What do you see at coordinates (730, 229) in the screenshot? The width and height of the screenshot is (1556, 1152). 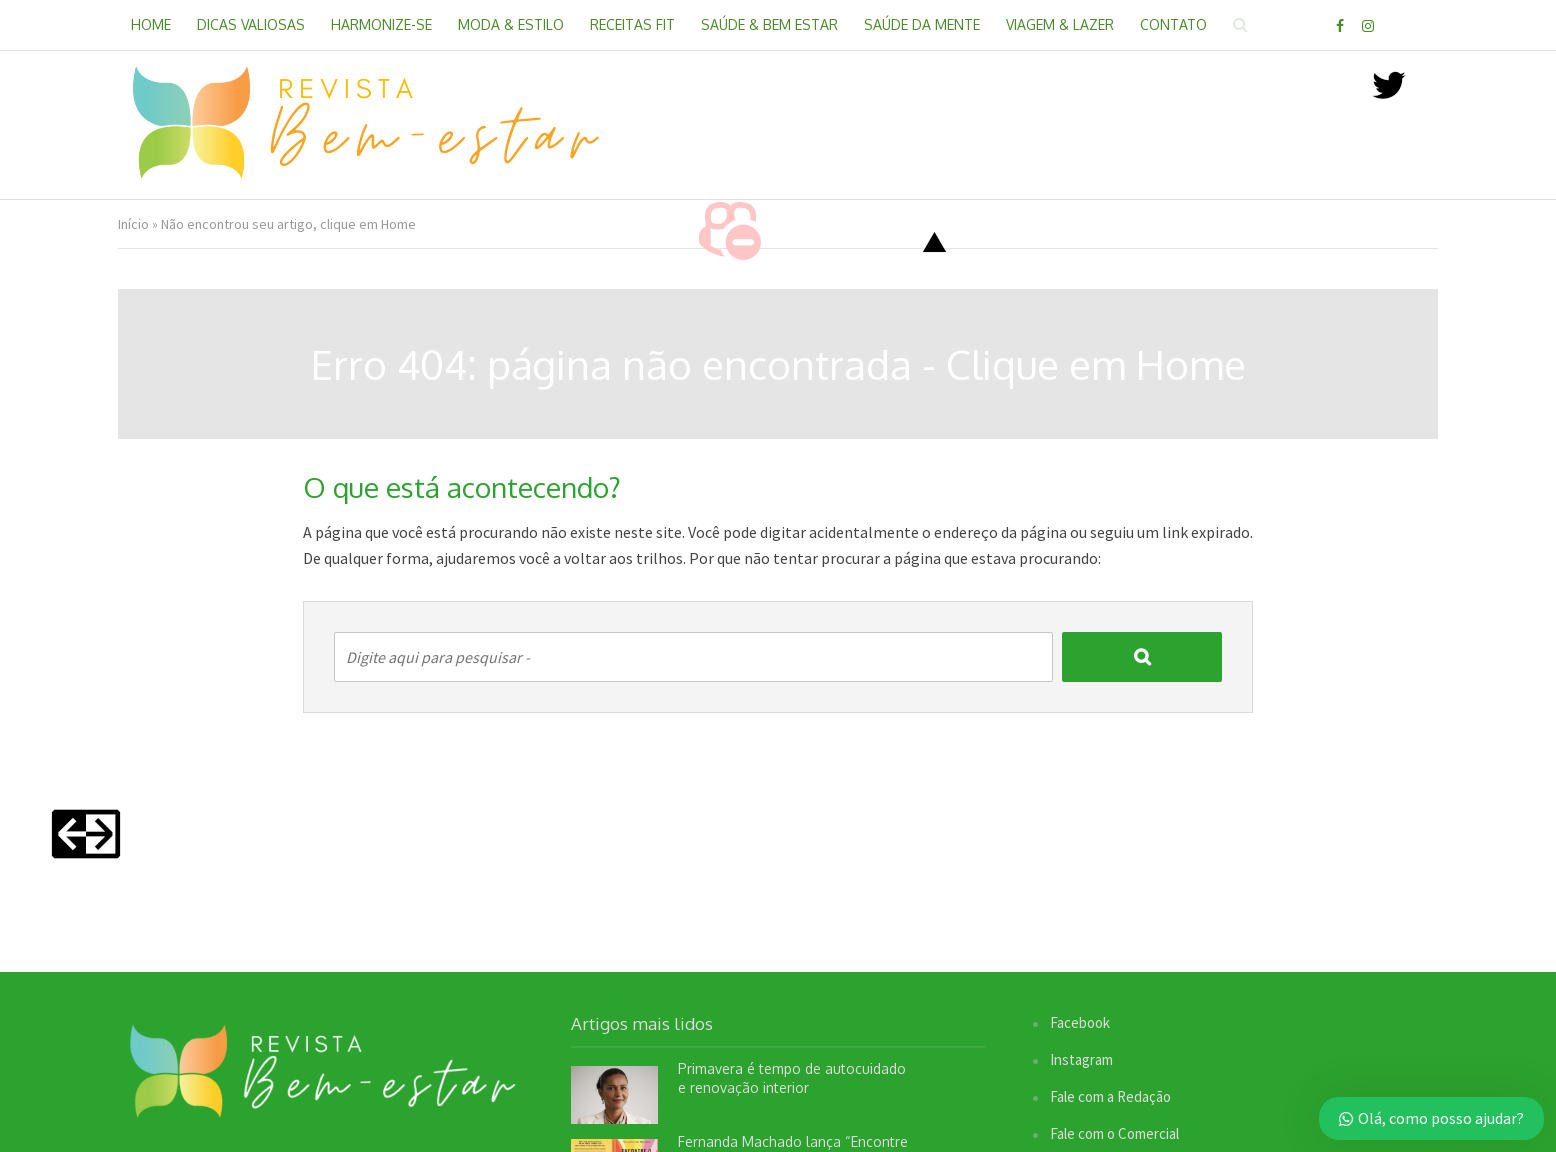 I see `github copilot is blocked or disabled` at bounding box center [730, 229].